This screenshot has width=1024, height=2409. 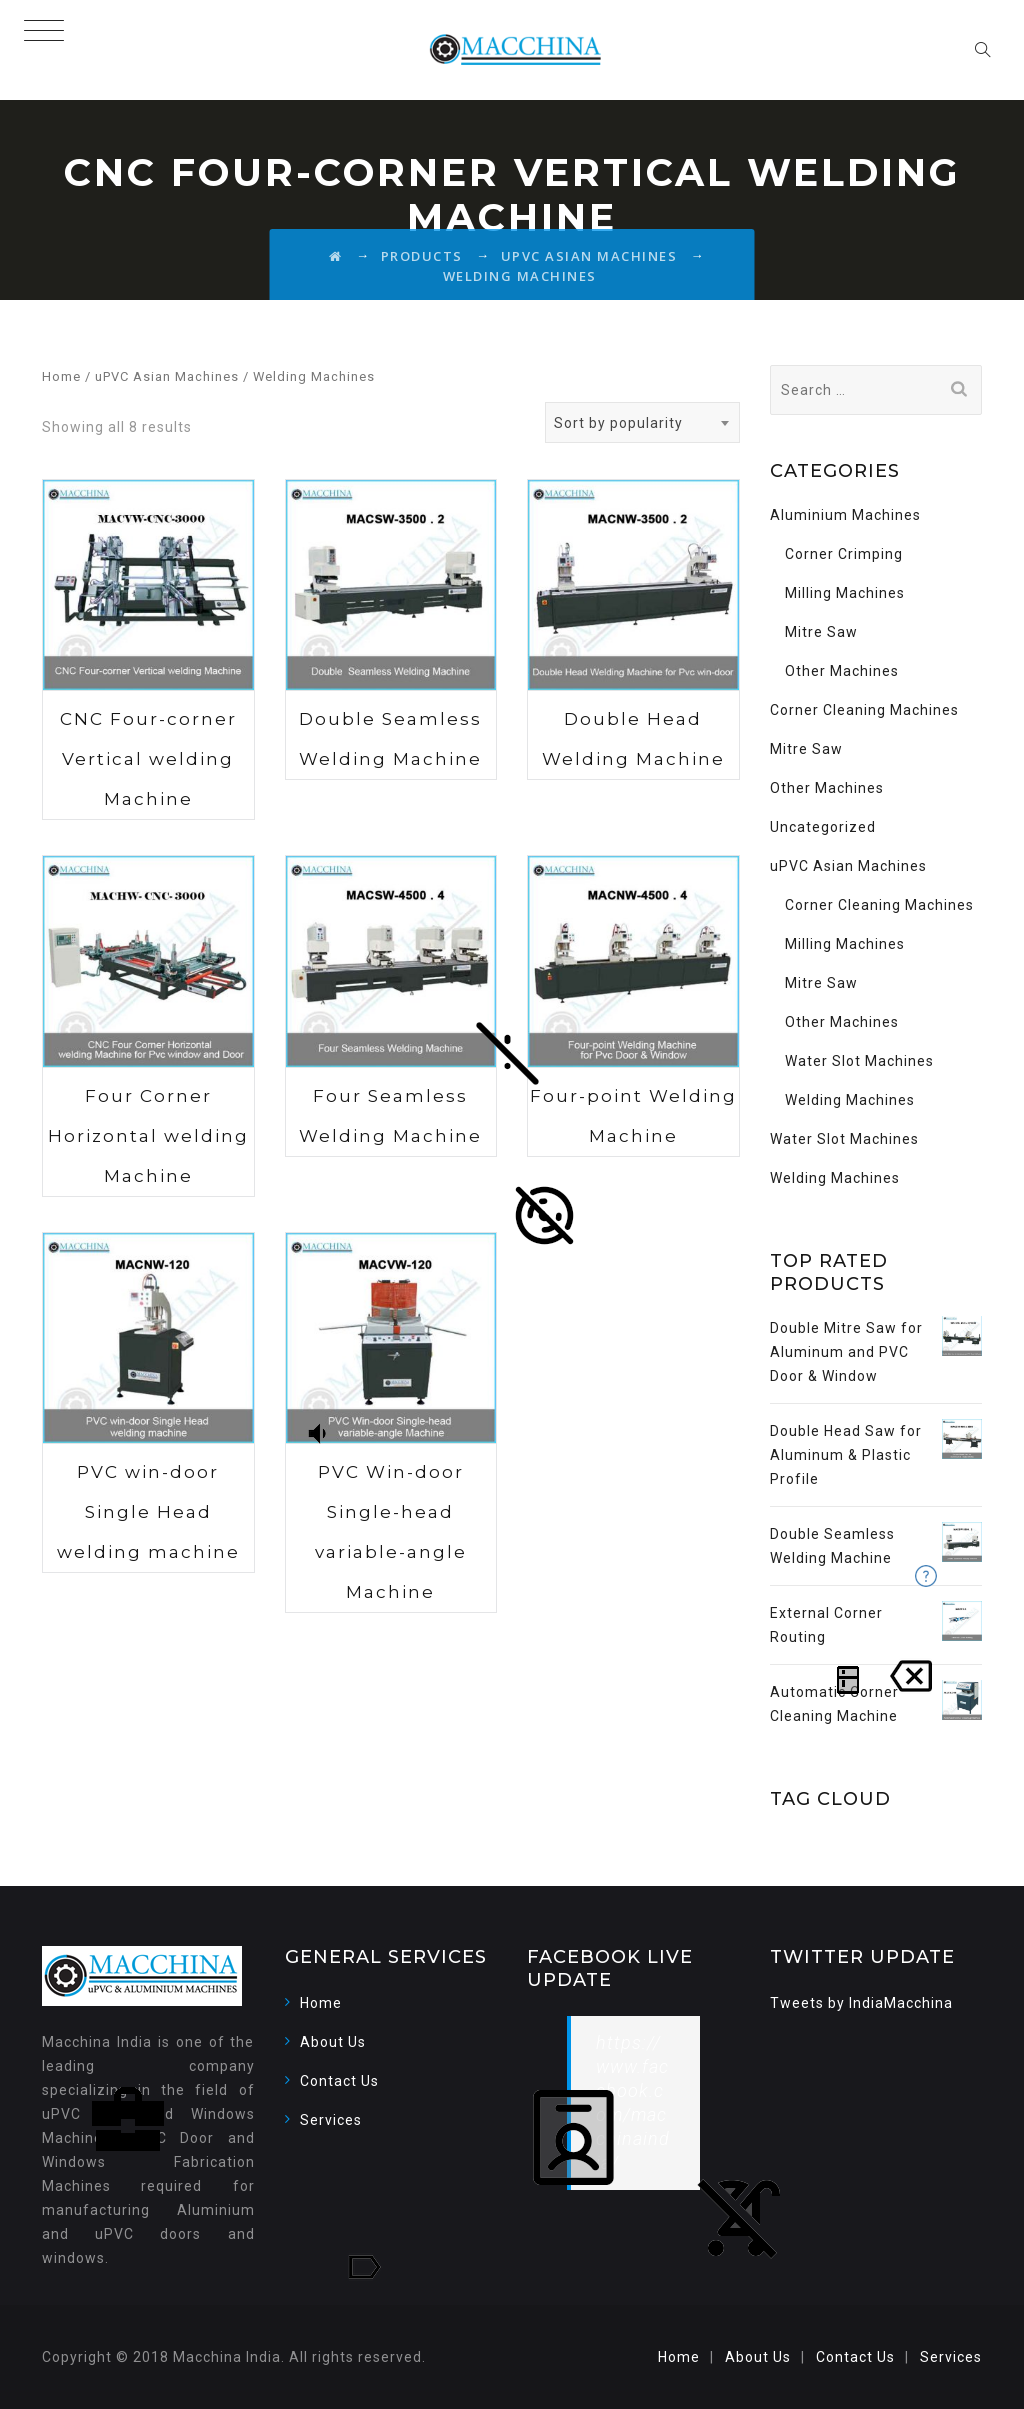 I want to click on access work or business tools, so click(x=128, y=2119).